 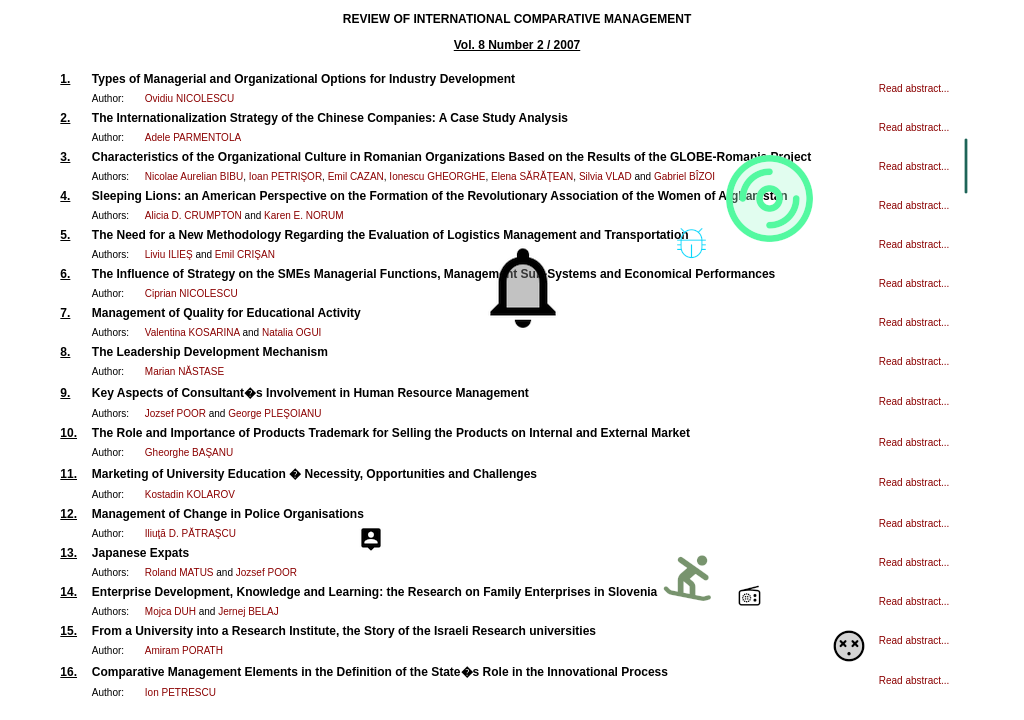 I want to click on listen to radio or audio broadcasts, so click(x=749, y=595).